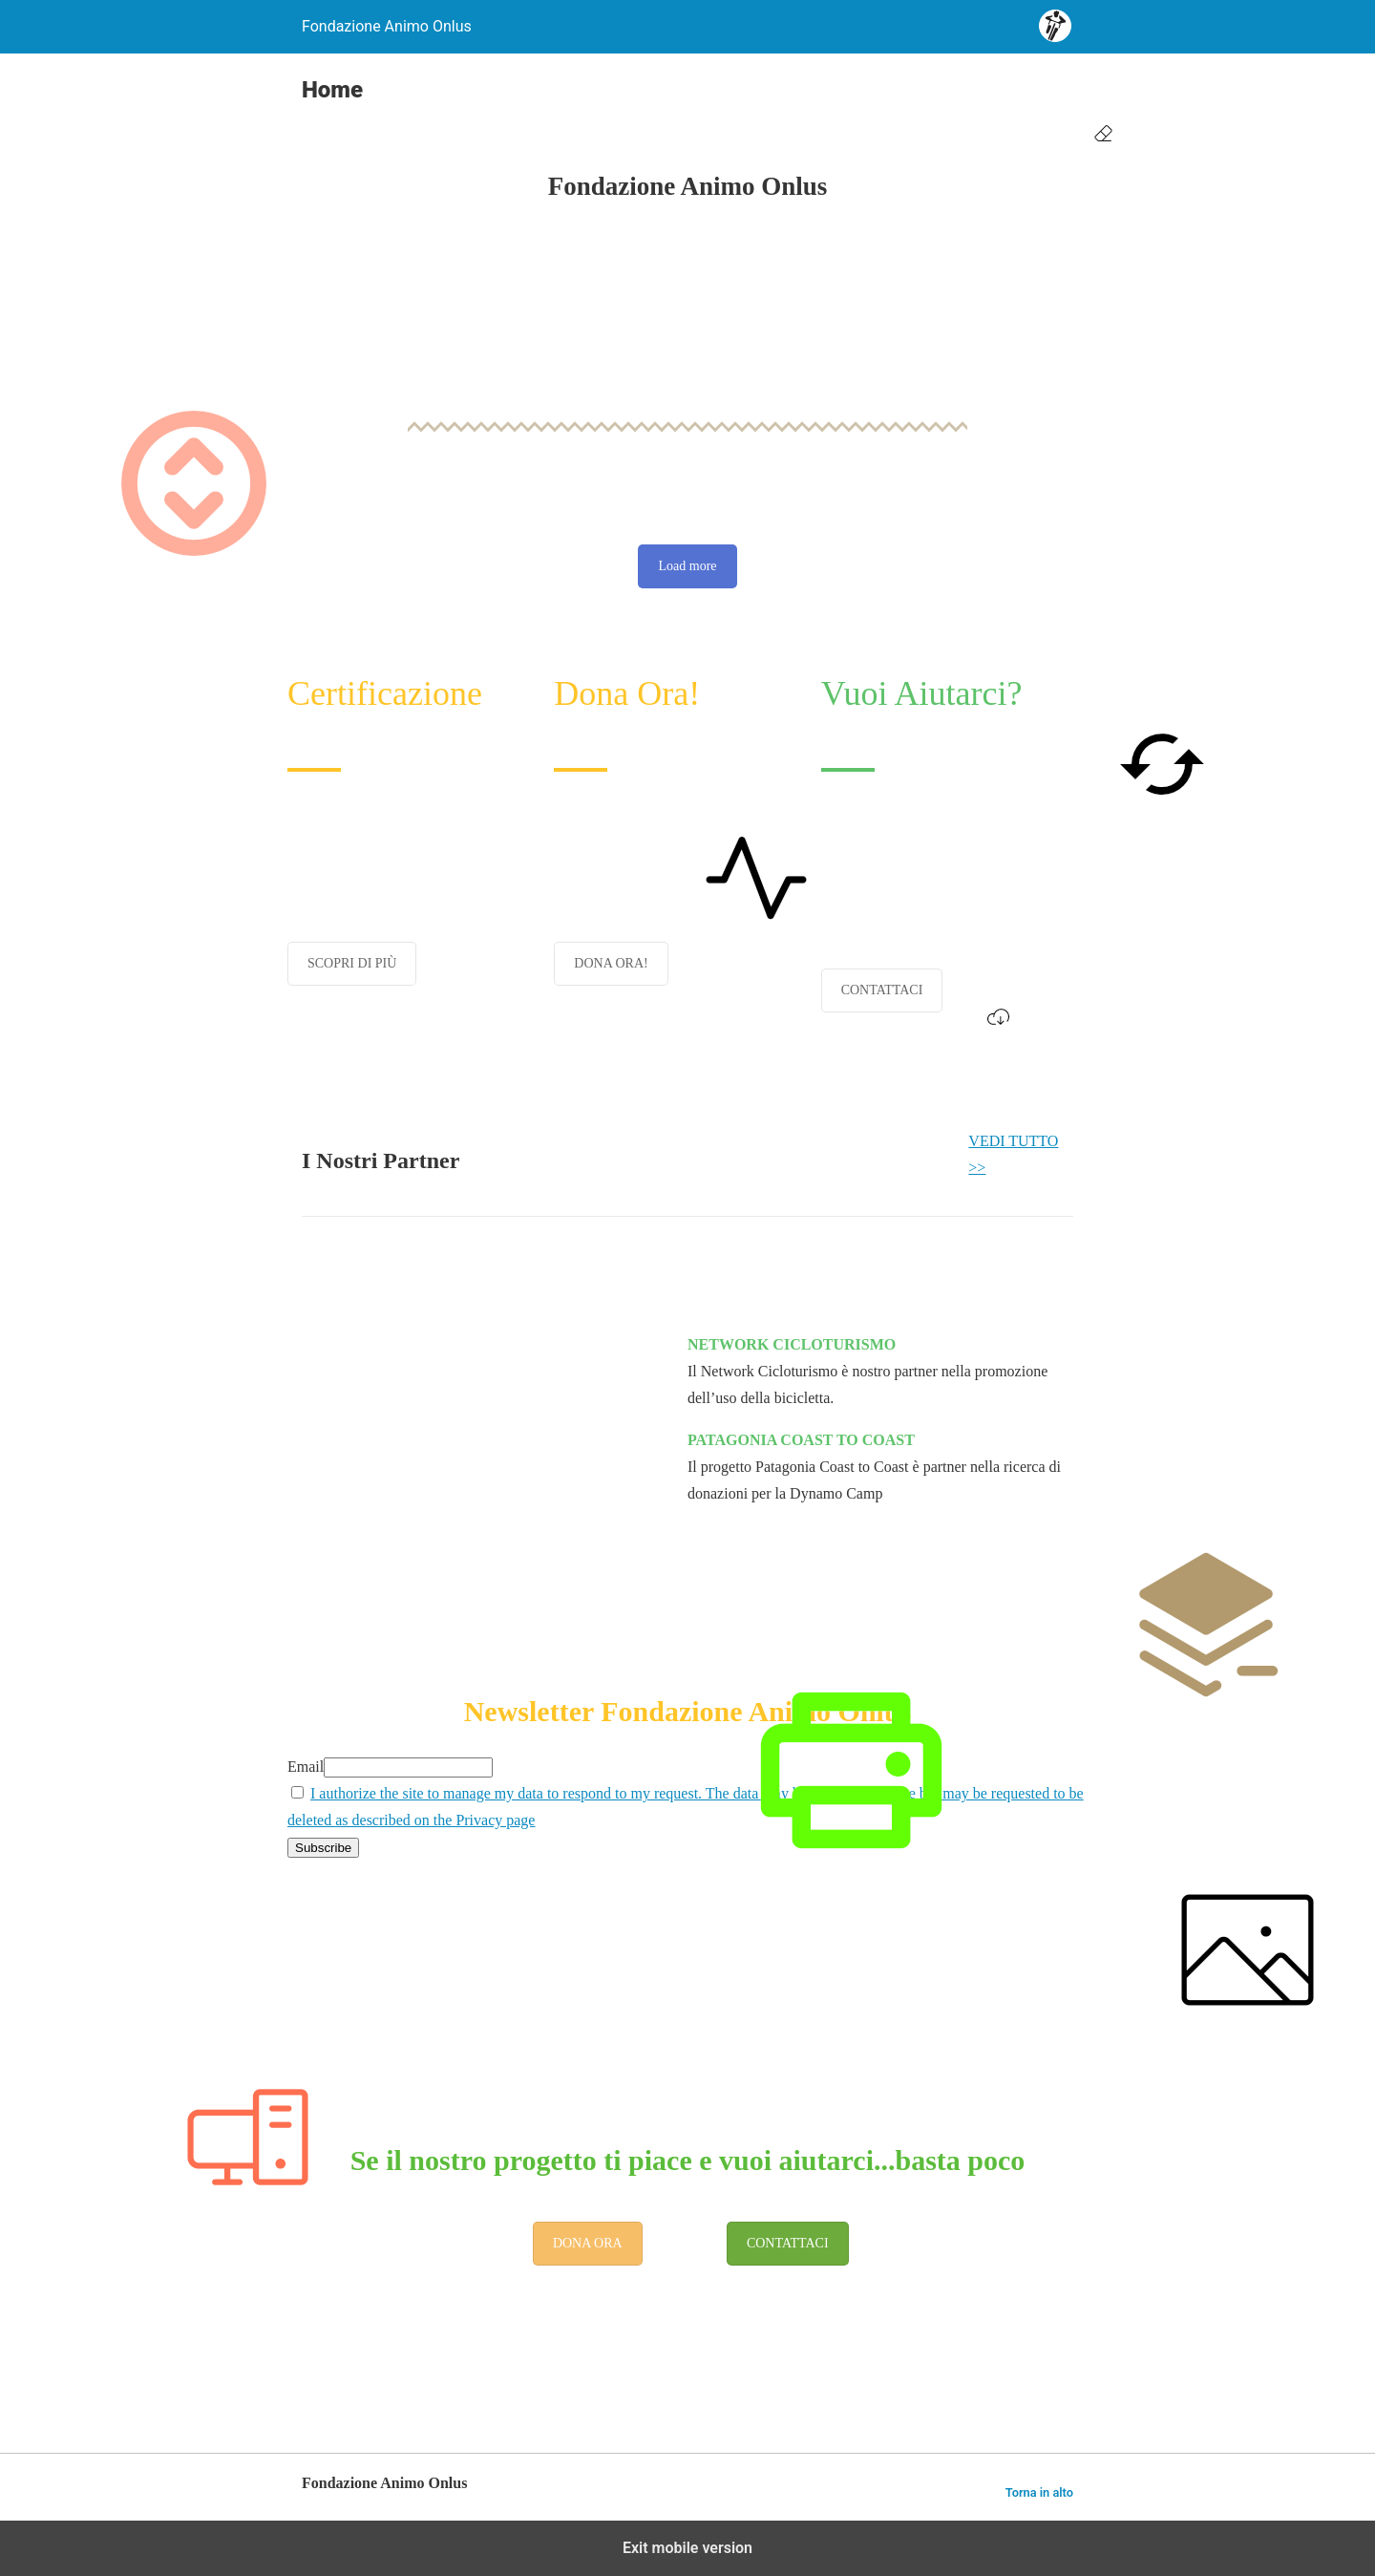 The width and height of the screenshot is (1375, 2576). I want to click on print the current document, so click(851, 1770).